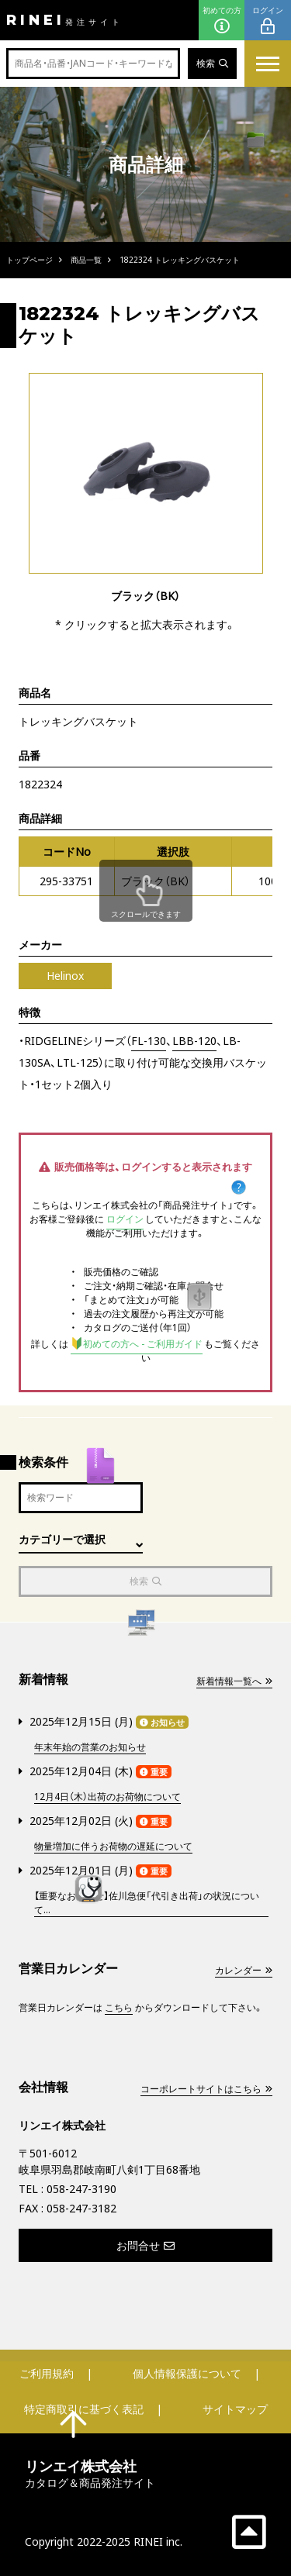 This screenshot has width=291, height=2576. What do you see at coordinates (100, 1466) in the screenshot?
I see `a virtualbox virtual hard disk file` at bounding box center [100, 1466].